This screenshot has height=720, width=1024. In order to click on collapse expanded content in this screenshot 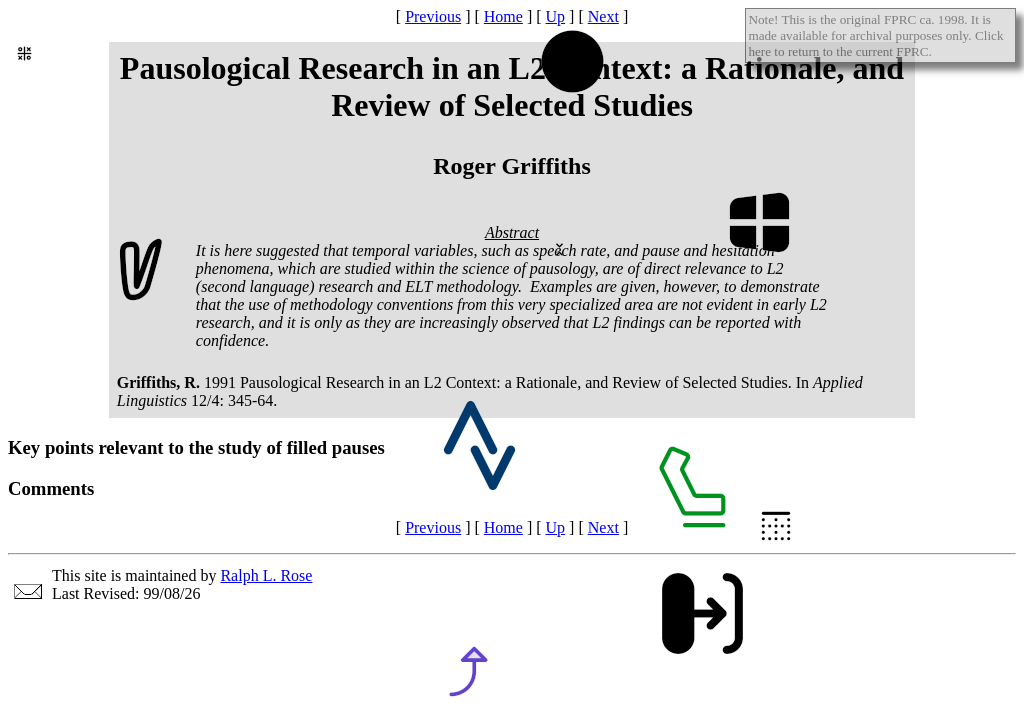, I will do `click(559, 249)`.